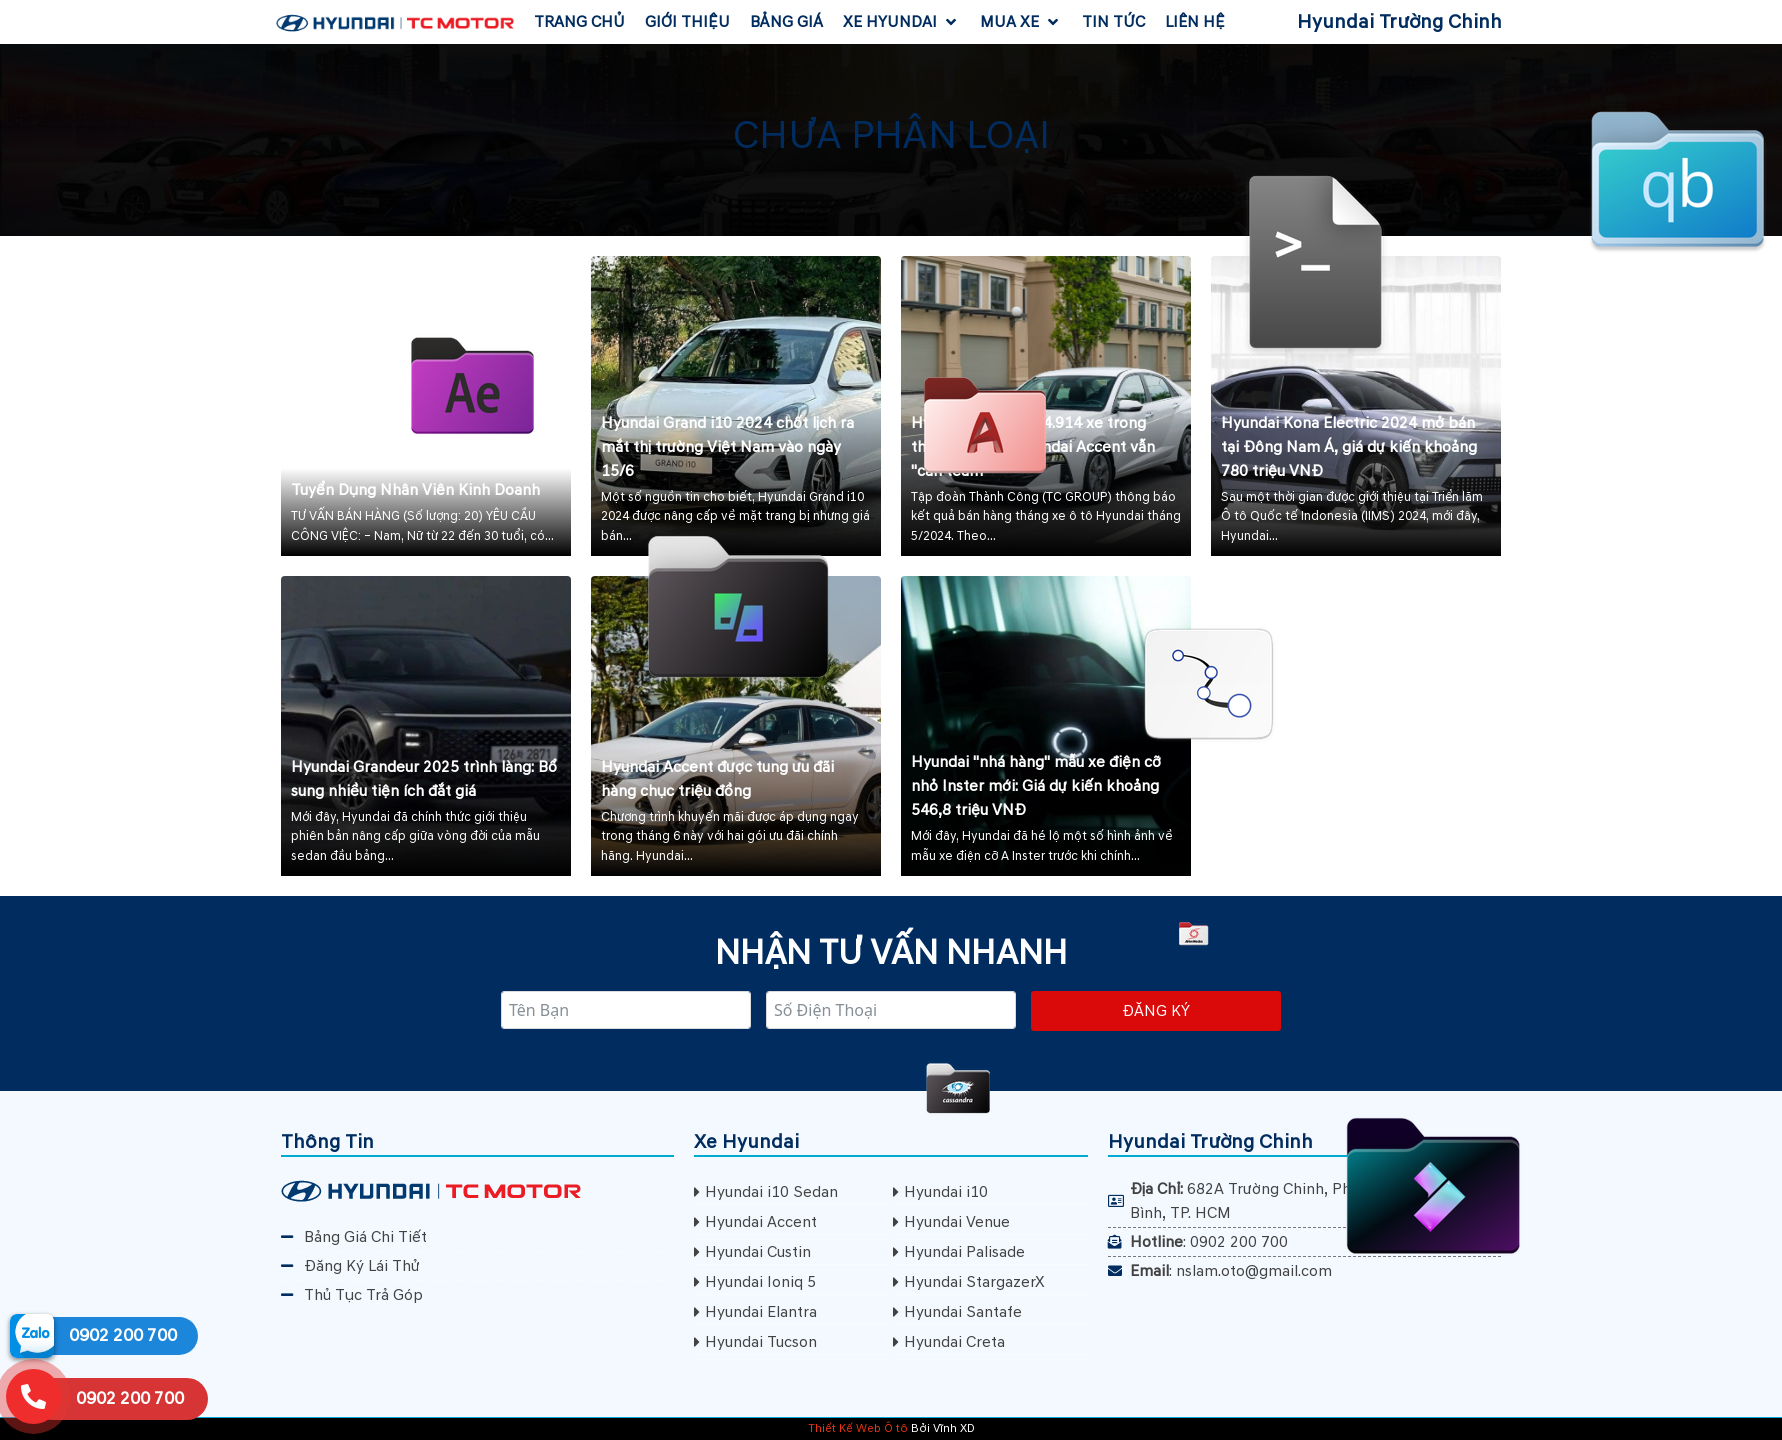  What do you see at coordinates (1677, 184) in the screenshot?
I see `open qbittorrent downloads folder` at bounding box center [1677, 184].